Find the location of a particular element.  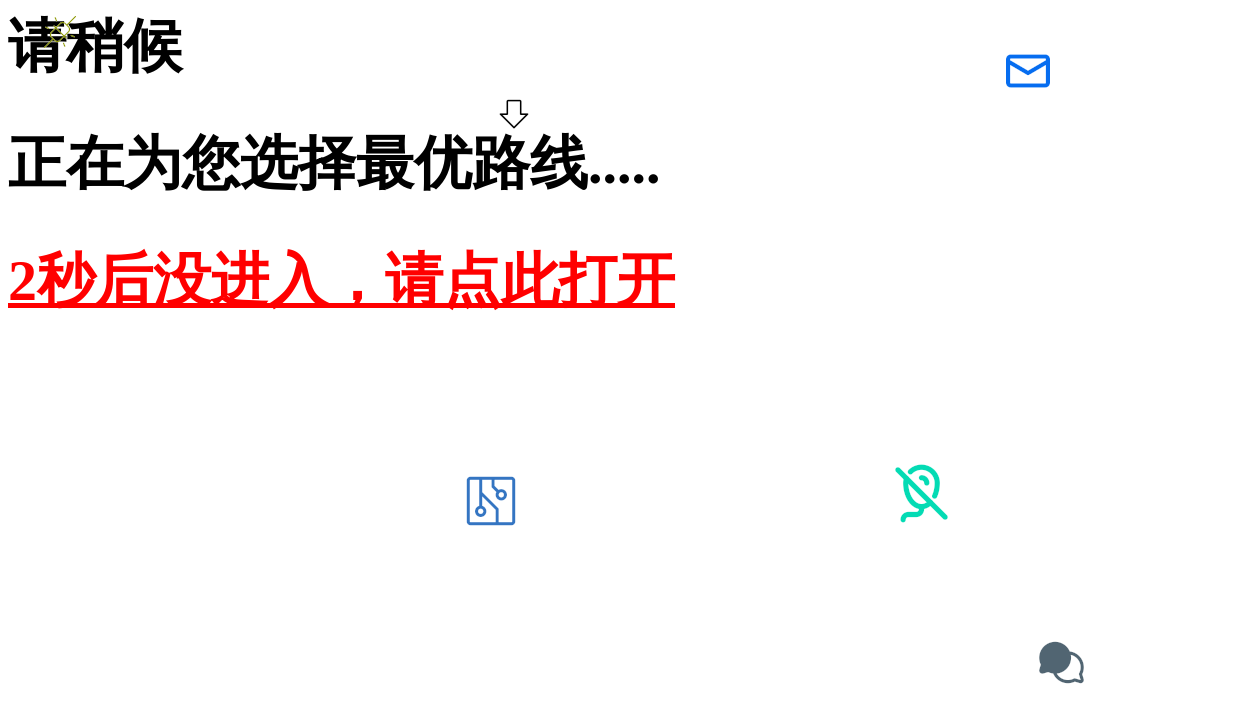

download a file or content is located at coordinates (514, 113).